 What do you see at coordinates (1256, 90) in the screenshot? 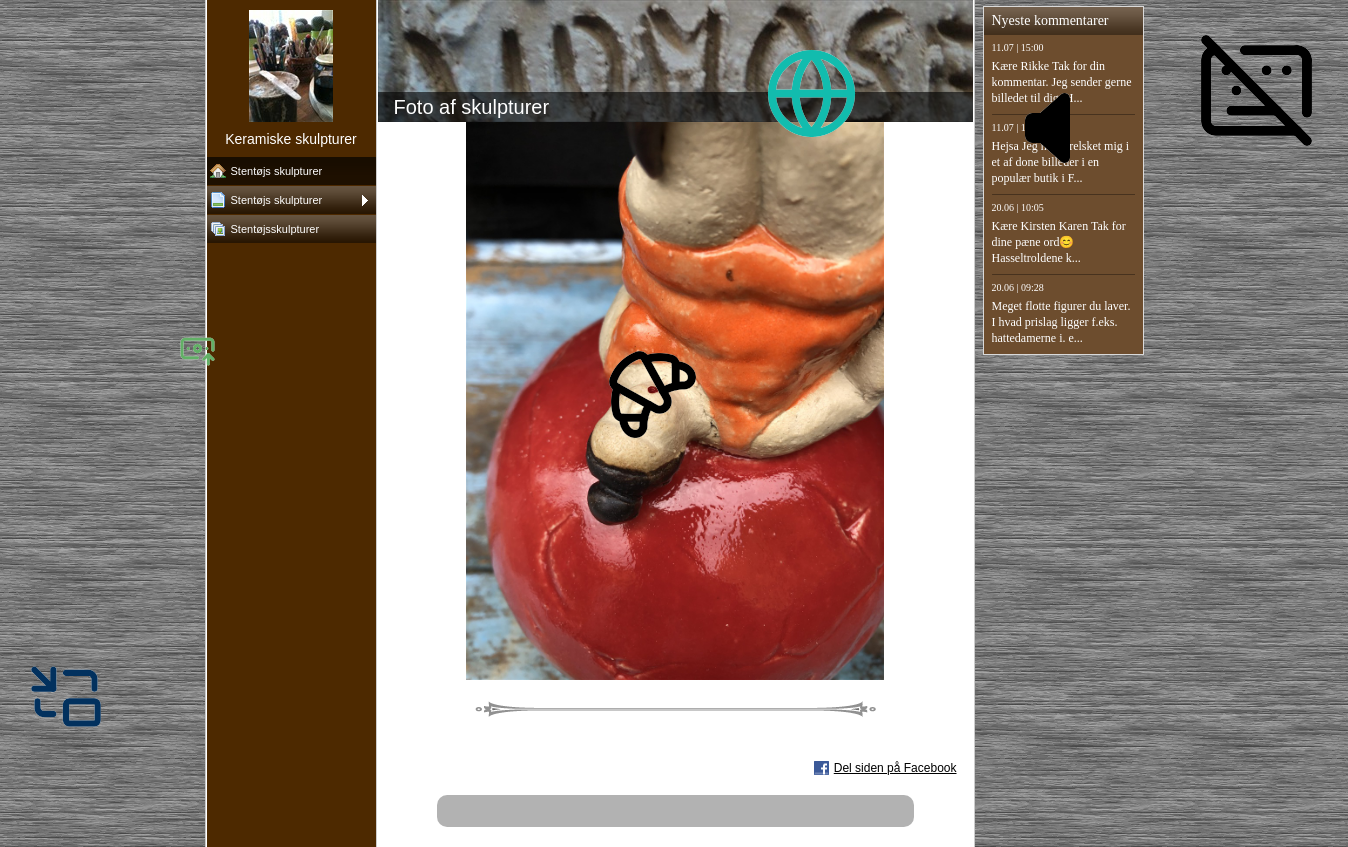
I see `disable keyboard input` at bounding box center [1256, 90].